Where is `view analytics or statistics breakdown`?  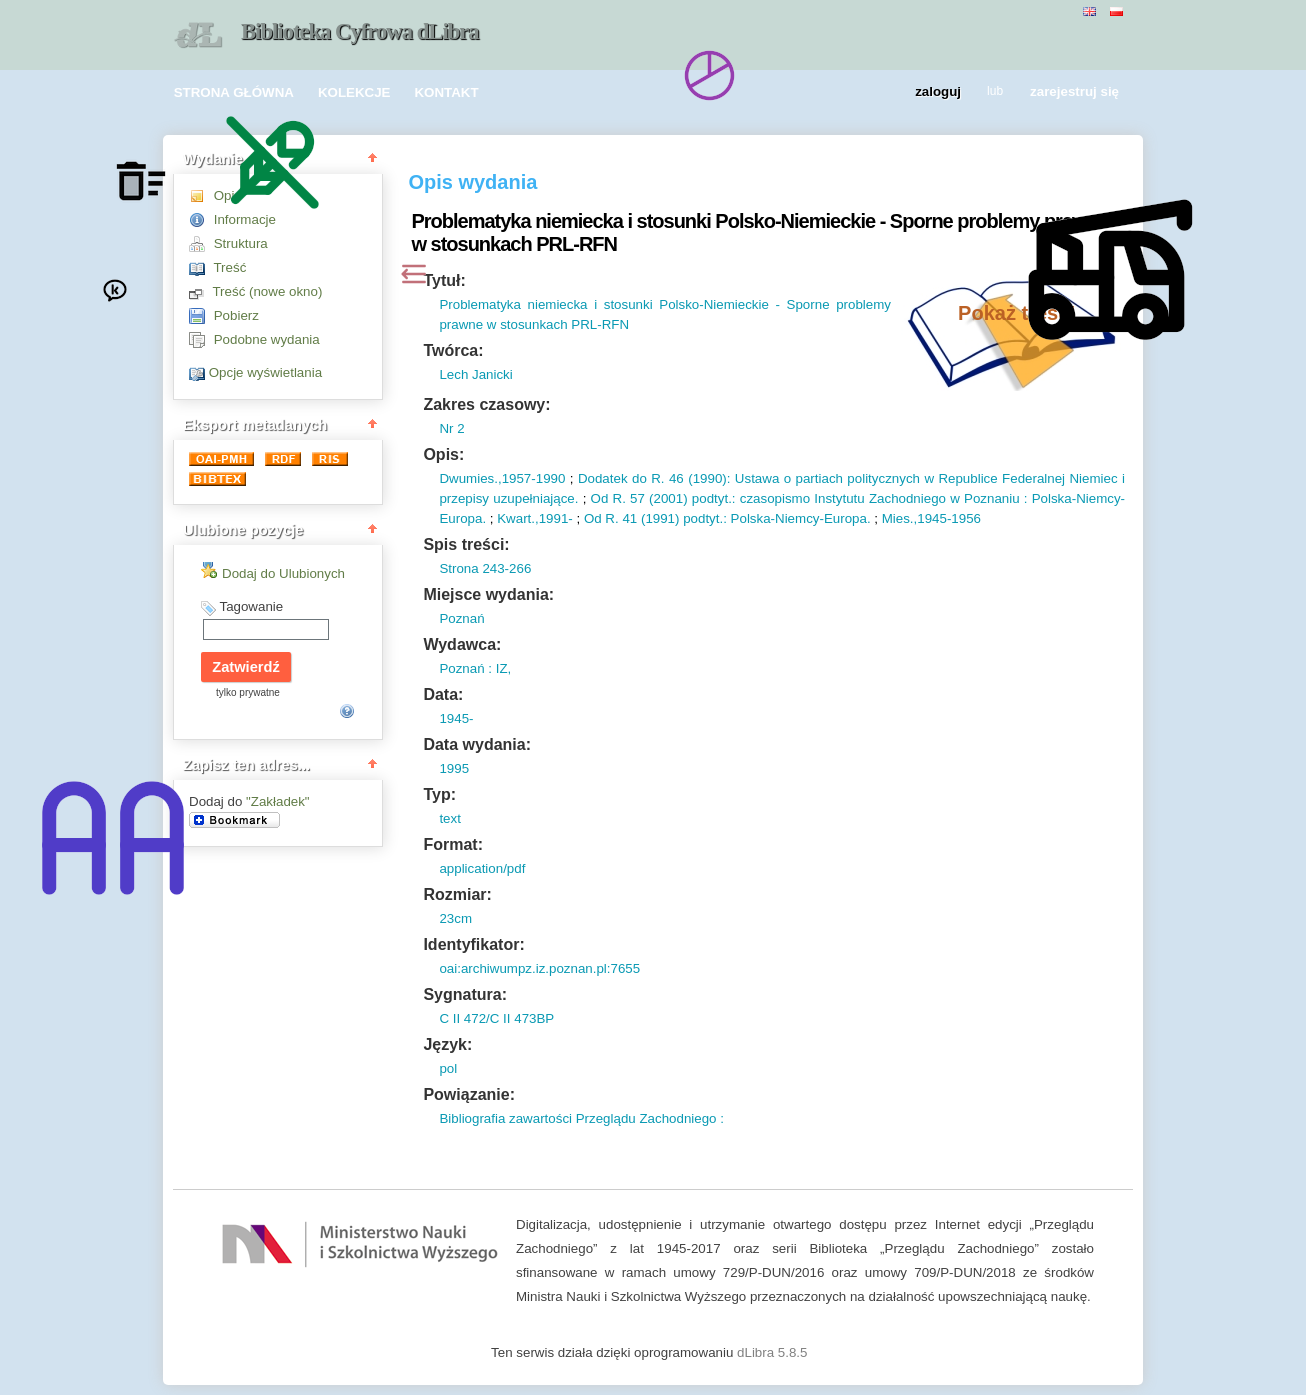 view analytics or statistics breakdown is located at coordinates (709, 75).